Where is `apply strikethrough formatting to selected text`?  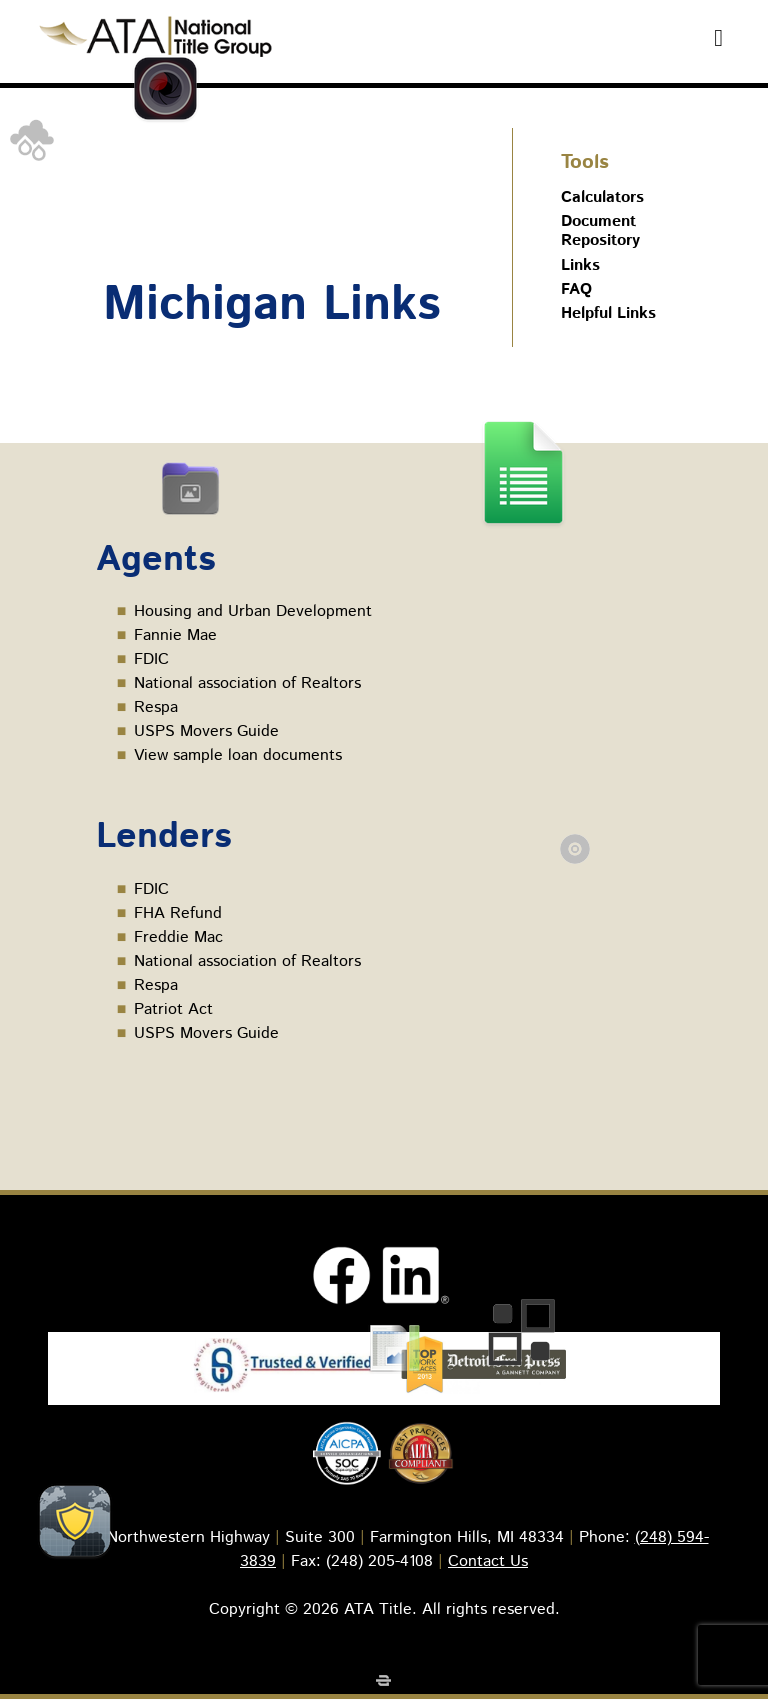
apply strikethrough formatting to selected text is located at coordinates (383, 1680).